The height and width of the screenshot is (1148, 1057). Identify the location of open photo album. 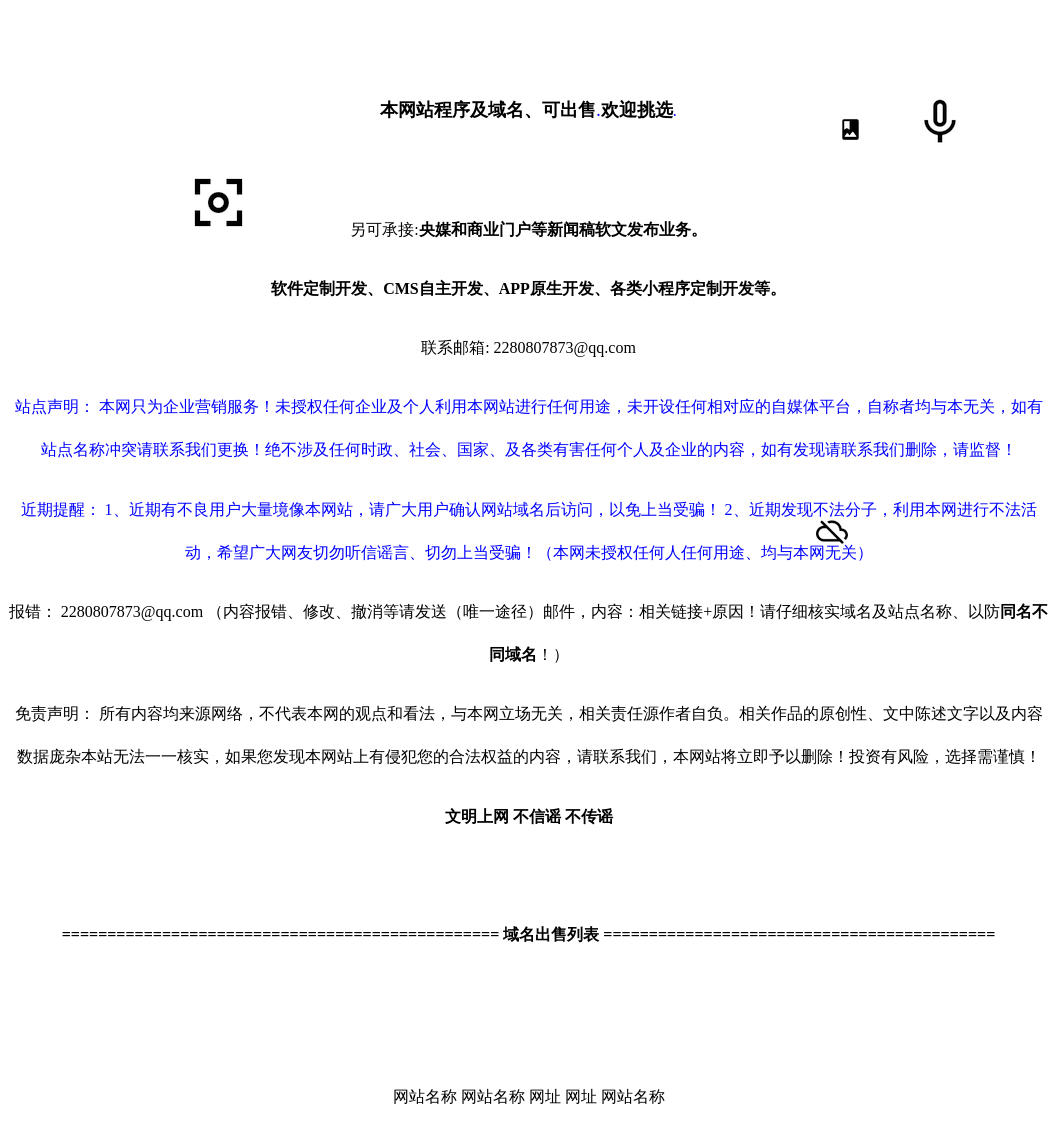
(850, 129).